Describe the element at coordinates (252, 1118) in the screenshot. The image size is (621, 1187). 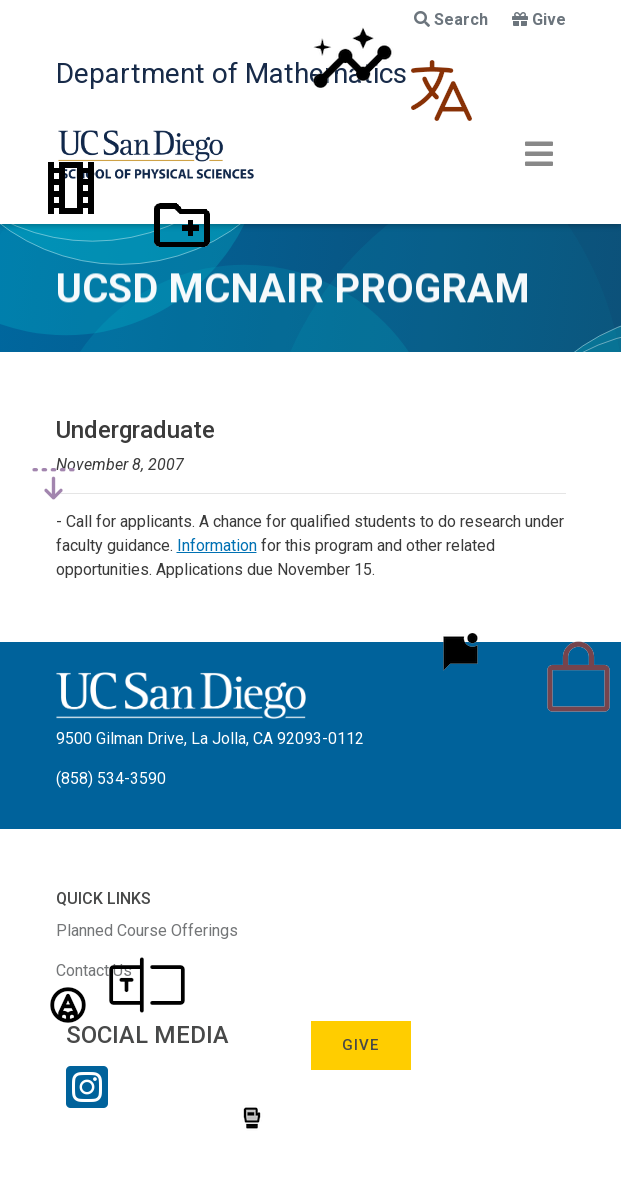
I see `access mixed martial arts or boxing content` at that location.